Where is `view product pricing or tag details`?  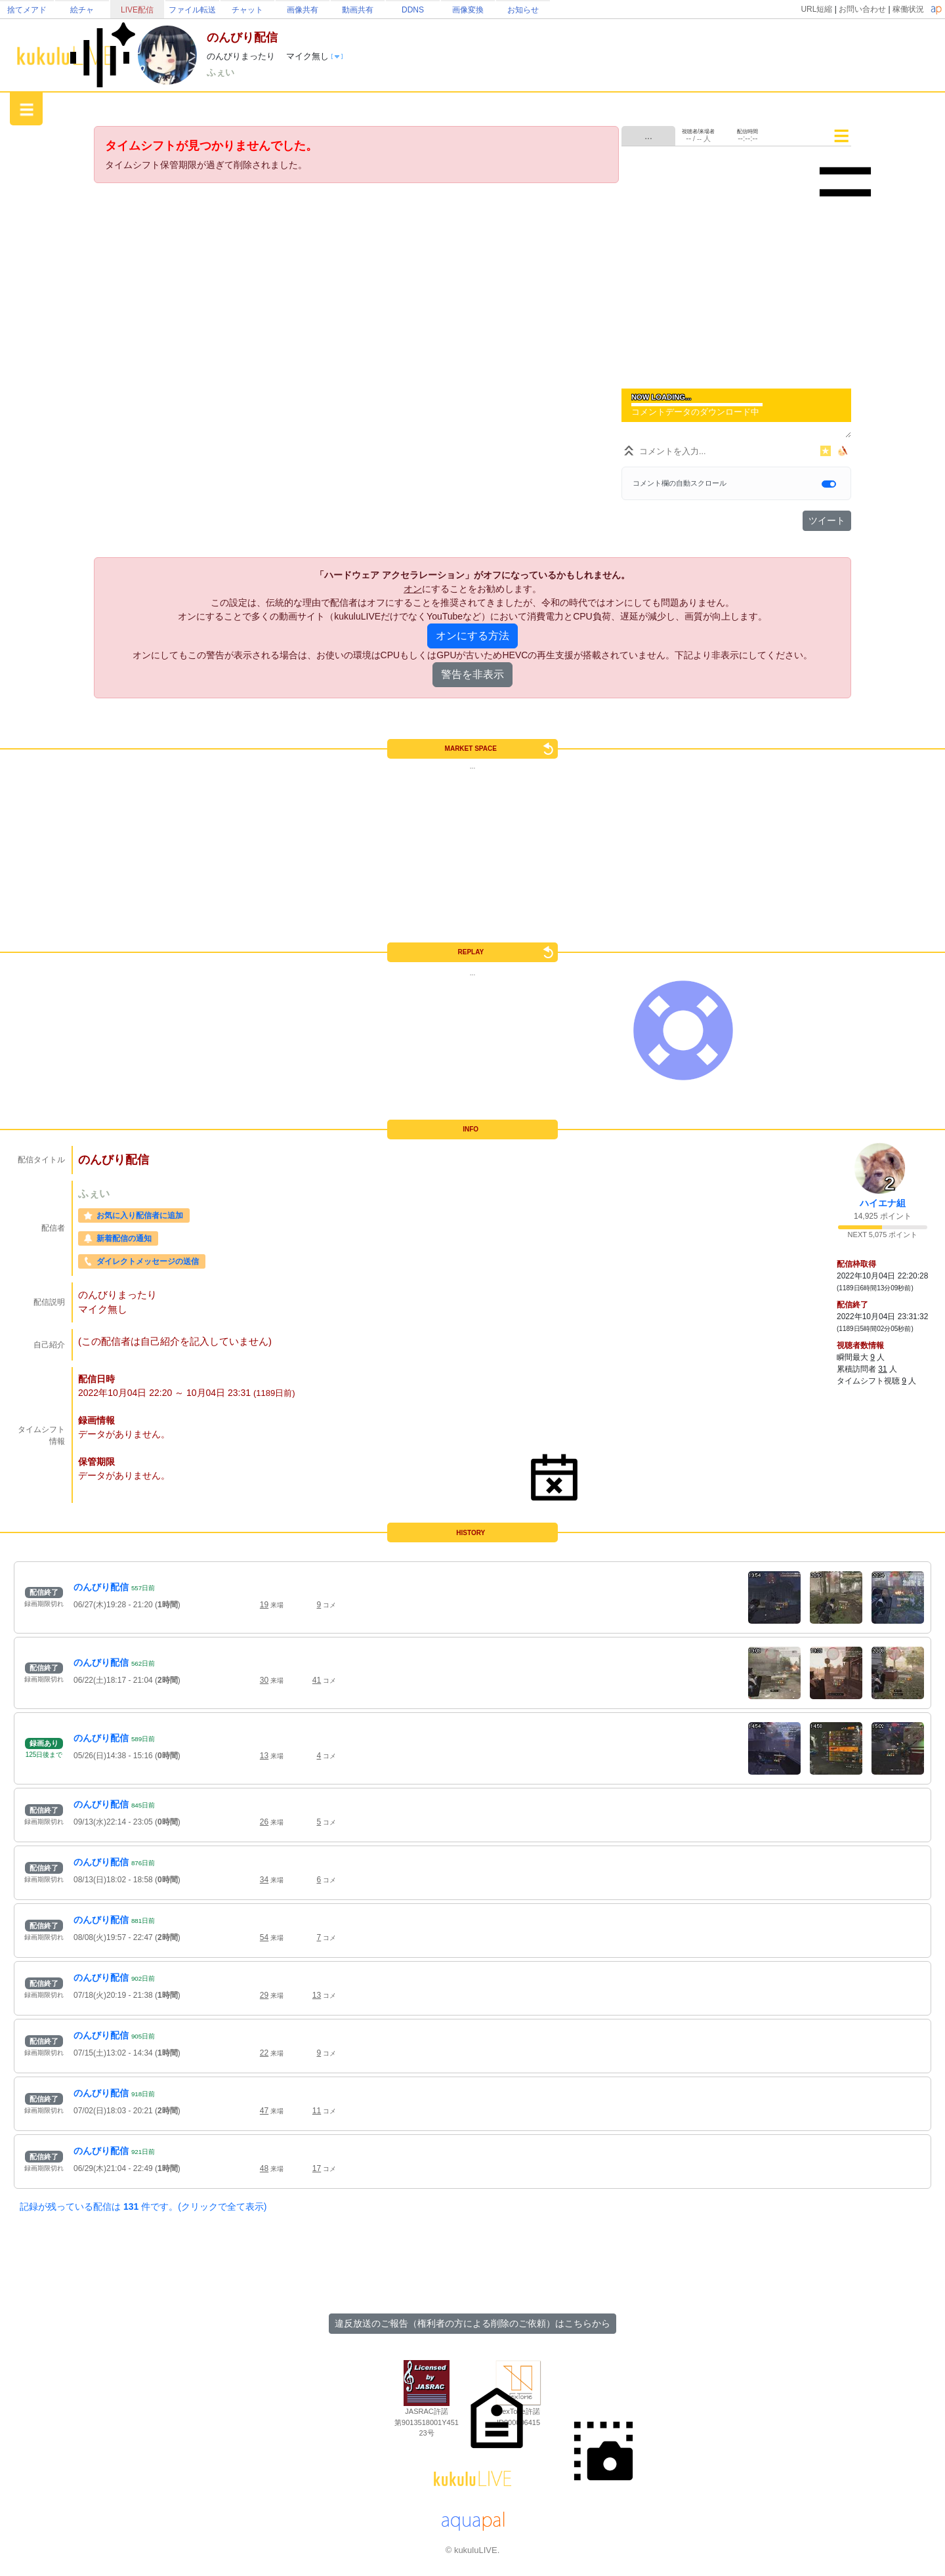 view product pricing or tag details is located at coordinates (497, 2419).